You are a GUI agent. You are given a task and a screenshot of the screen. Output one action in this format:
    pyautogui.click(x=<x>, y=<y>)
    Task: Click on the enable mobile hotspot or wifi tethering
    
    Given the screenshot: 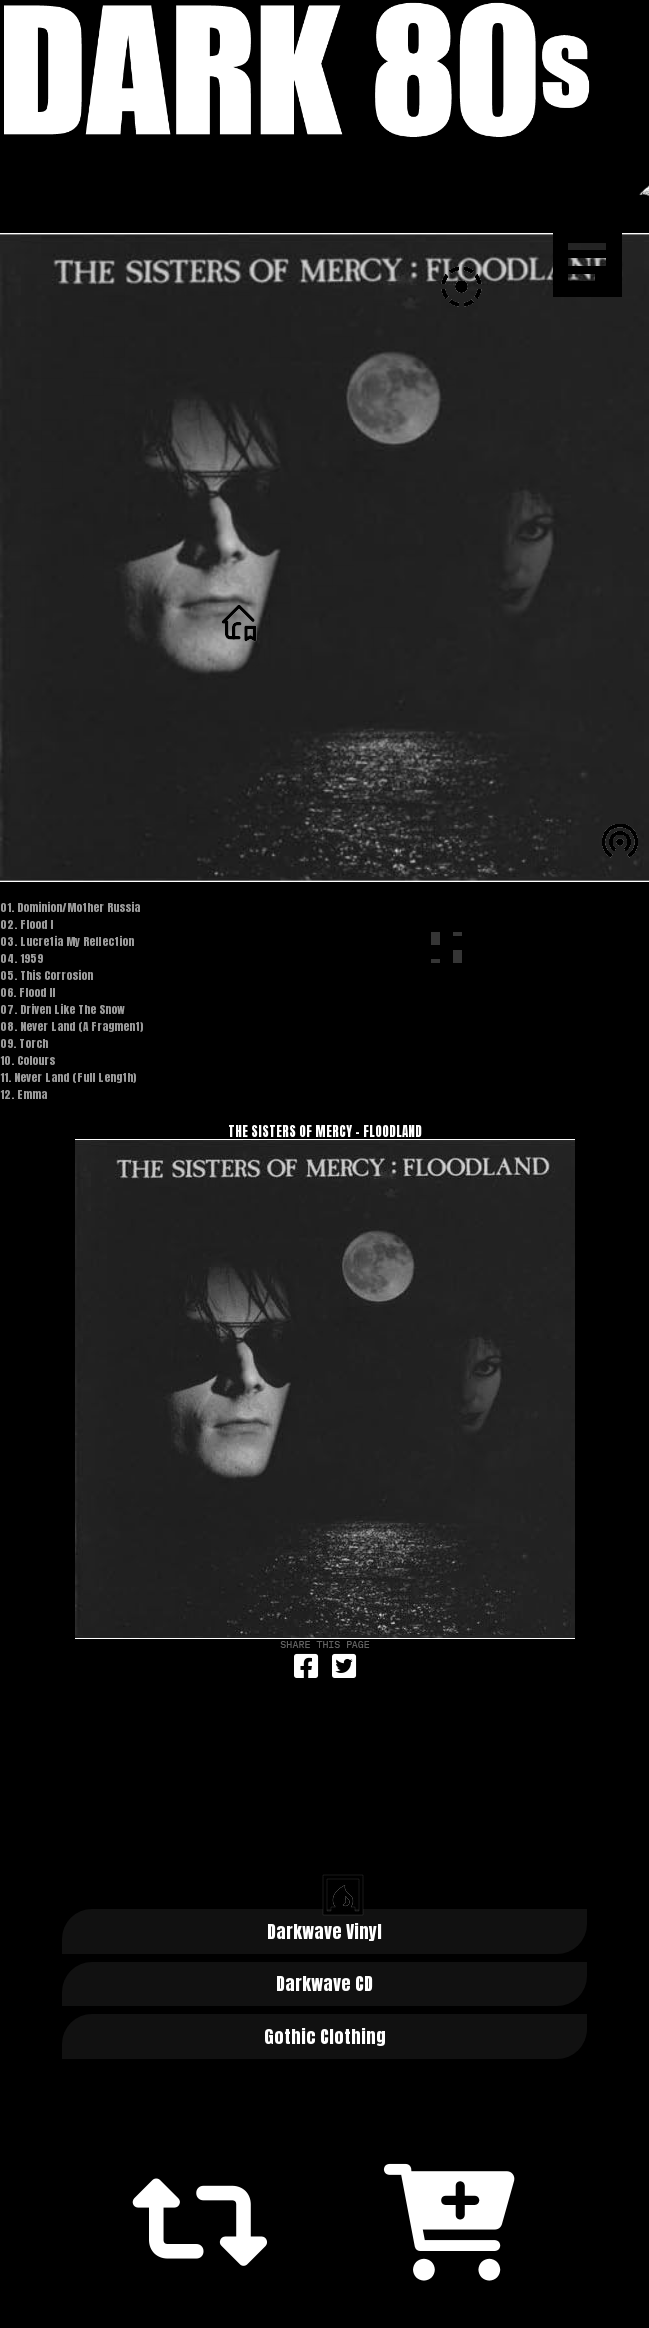 What is the action you would take?
    pyautogui.click(x=620, y=840)
    